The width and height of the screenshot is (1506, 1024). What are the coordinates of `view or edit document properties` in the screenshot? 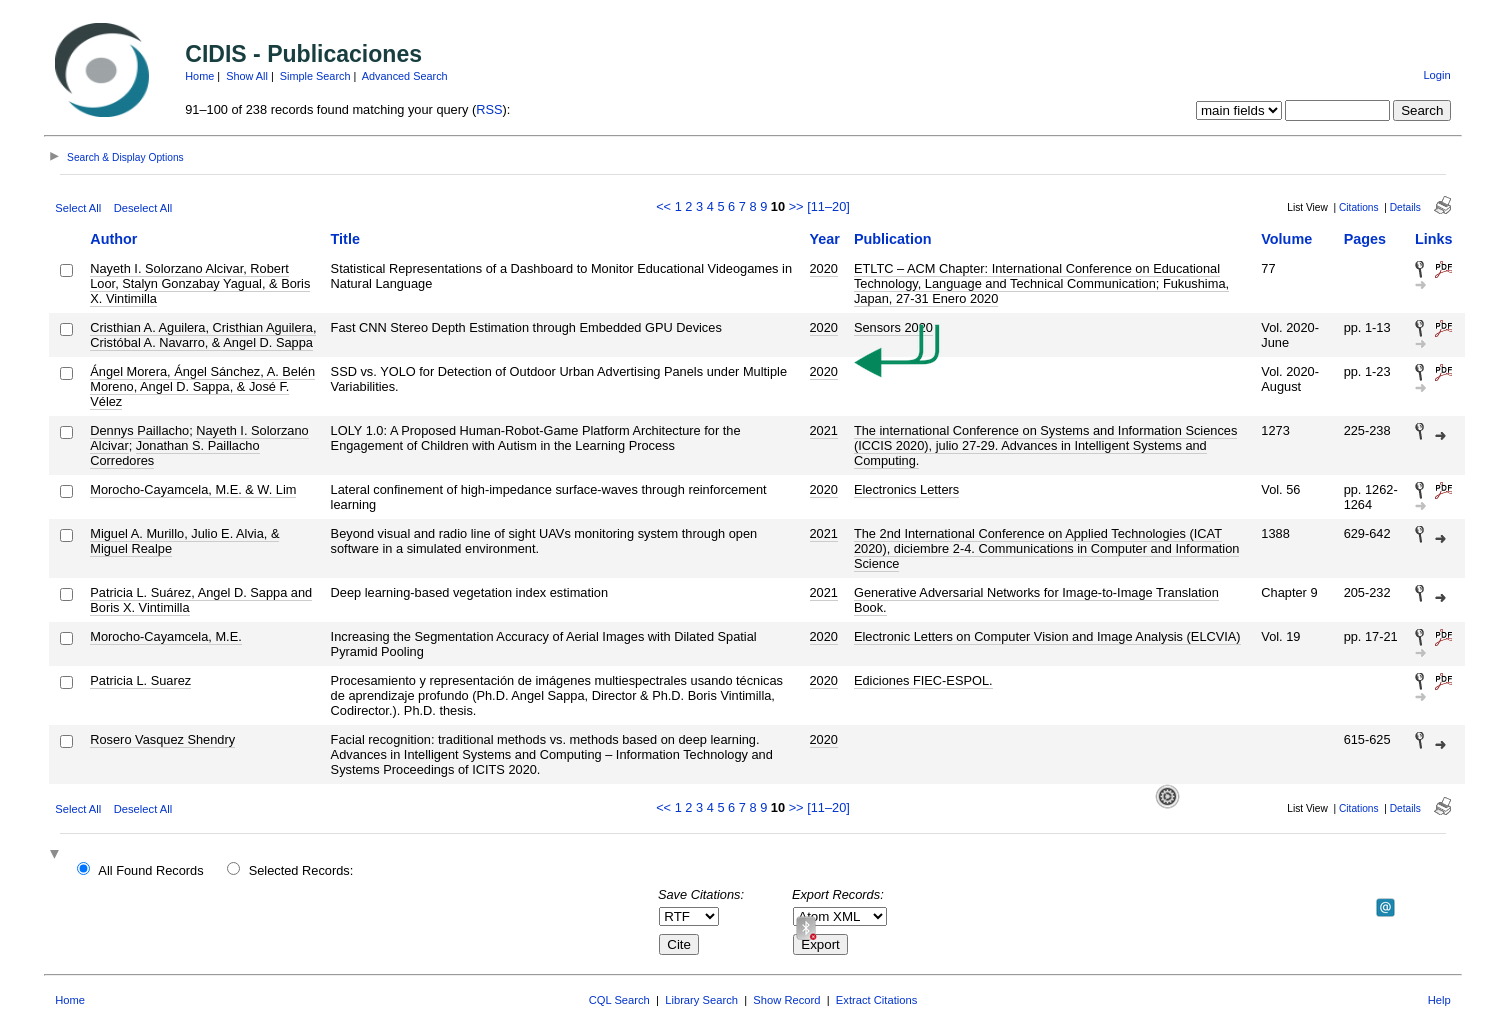 It's located at (1167, 796).